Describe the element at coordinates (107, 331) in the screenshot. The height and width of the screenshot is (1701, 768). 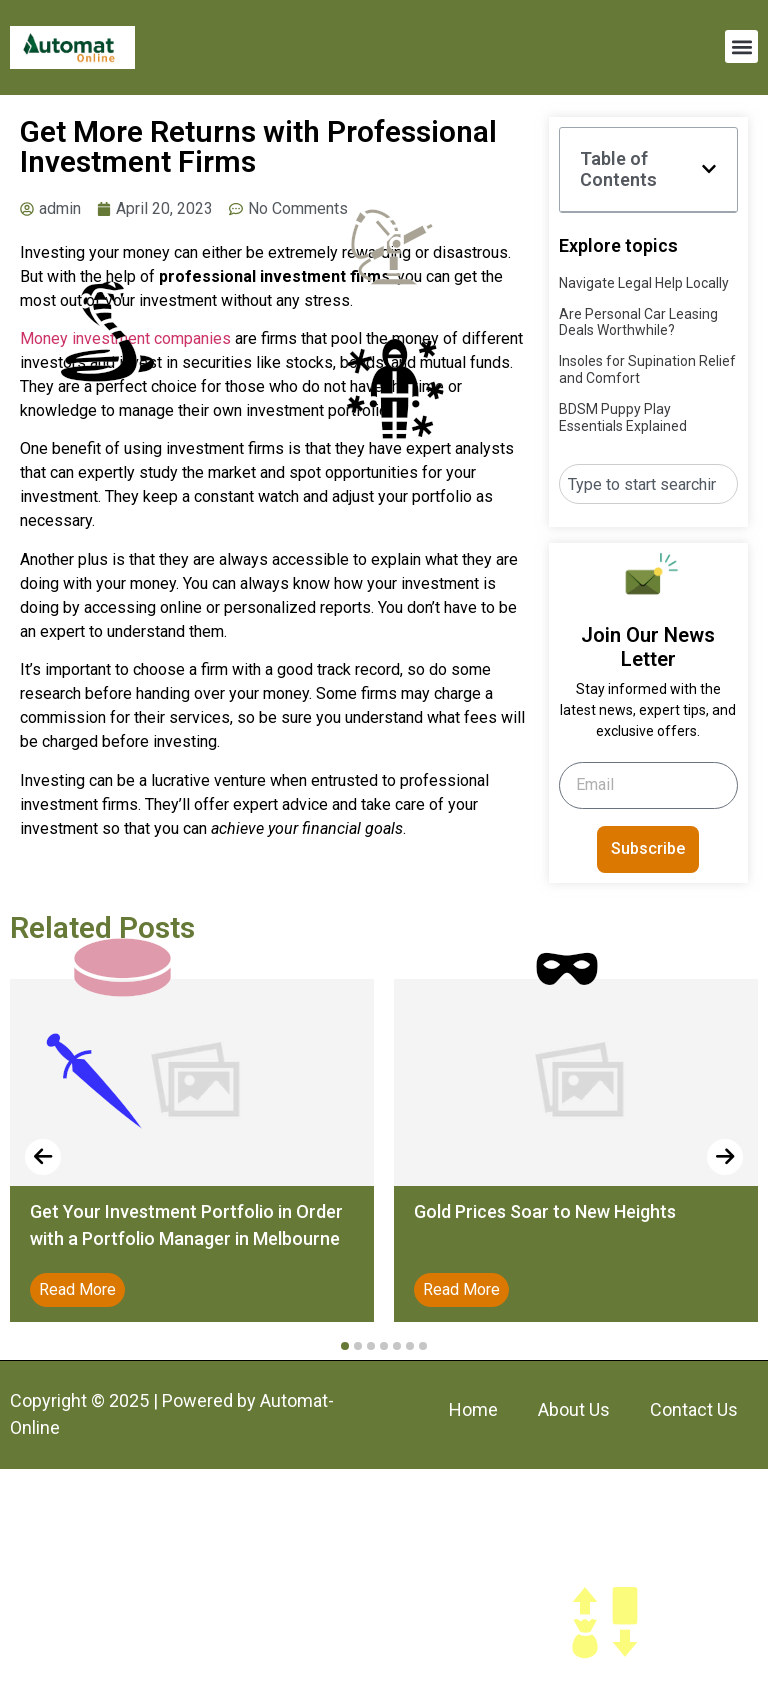
I see `cobra or snake character icon in a game interface` at that location.